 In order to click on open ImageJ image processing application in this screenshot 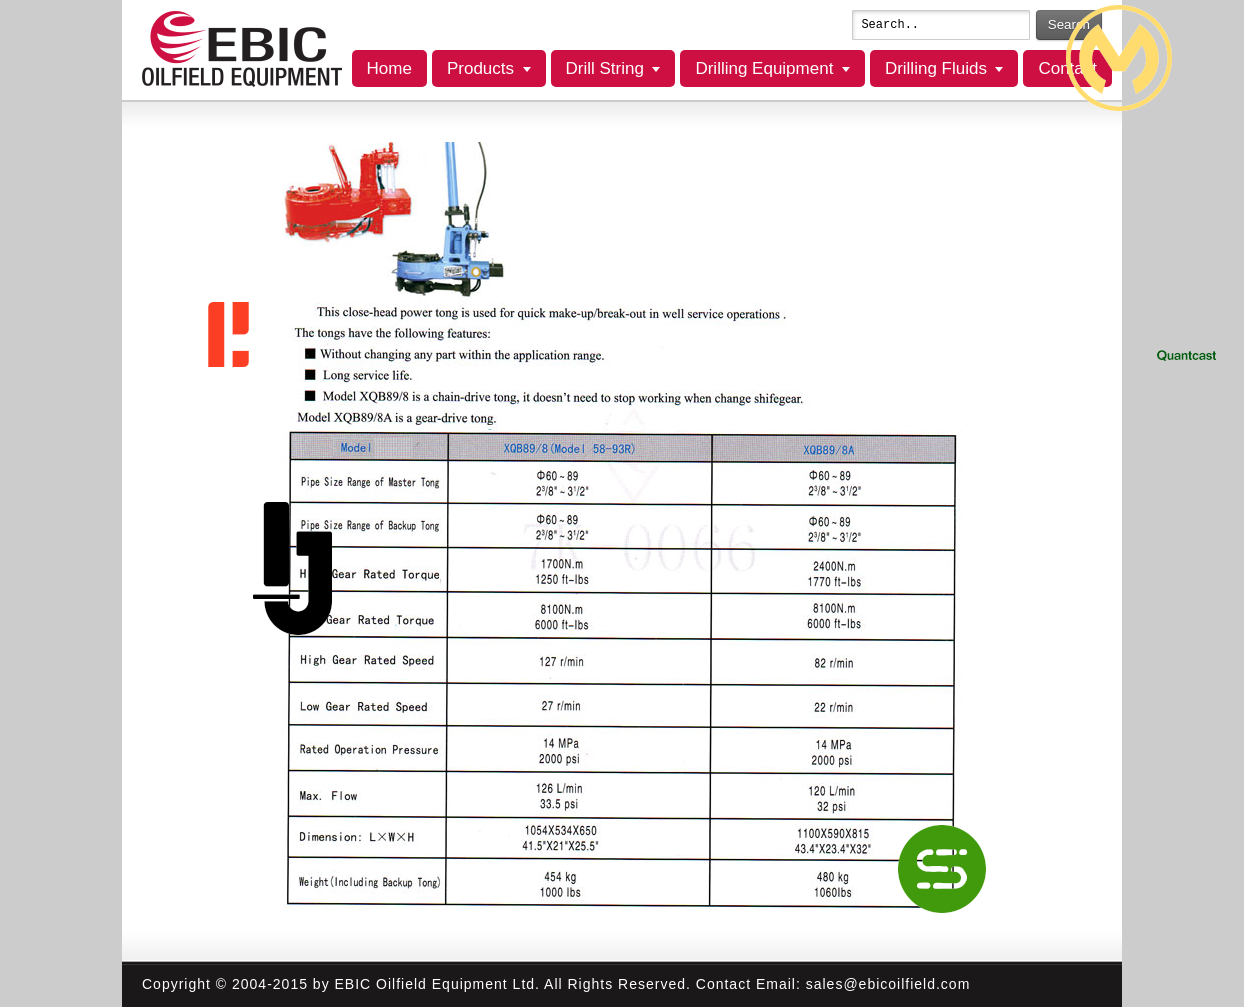, I will do `click(292, 568)`.